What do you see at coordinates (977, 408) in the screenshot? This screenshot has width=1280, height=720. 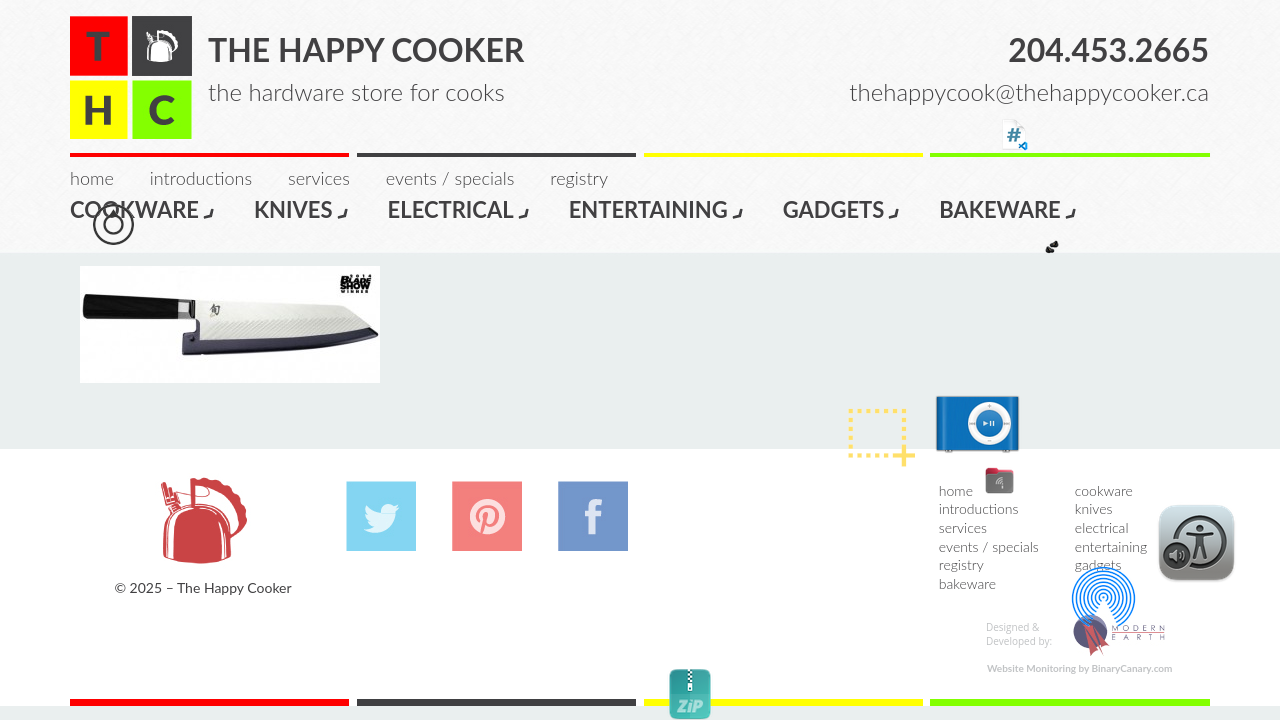 I see `indicates a connected iPod shuffle device` at bounding box center [977, 408].